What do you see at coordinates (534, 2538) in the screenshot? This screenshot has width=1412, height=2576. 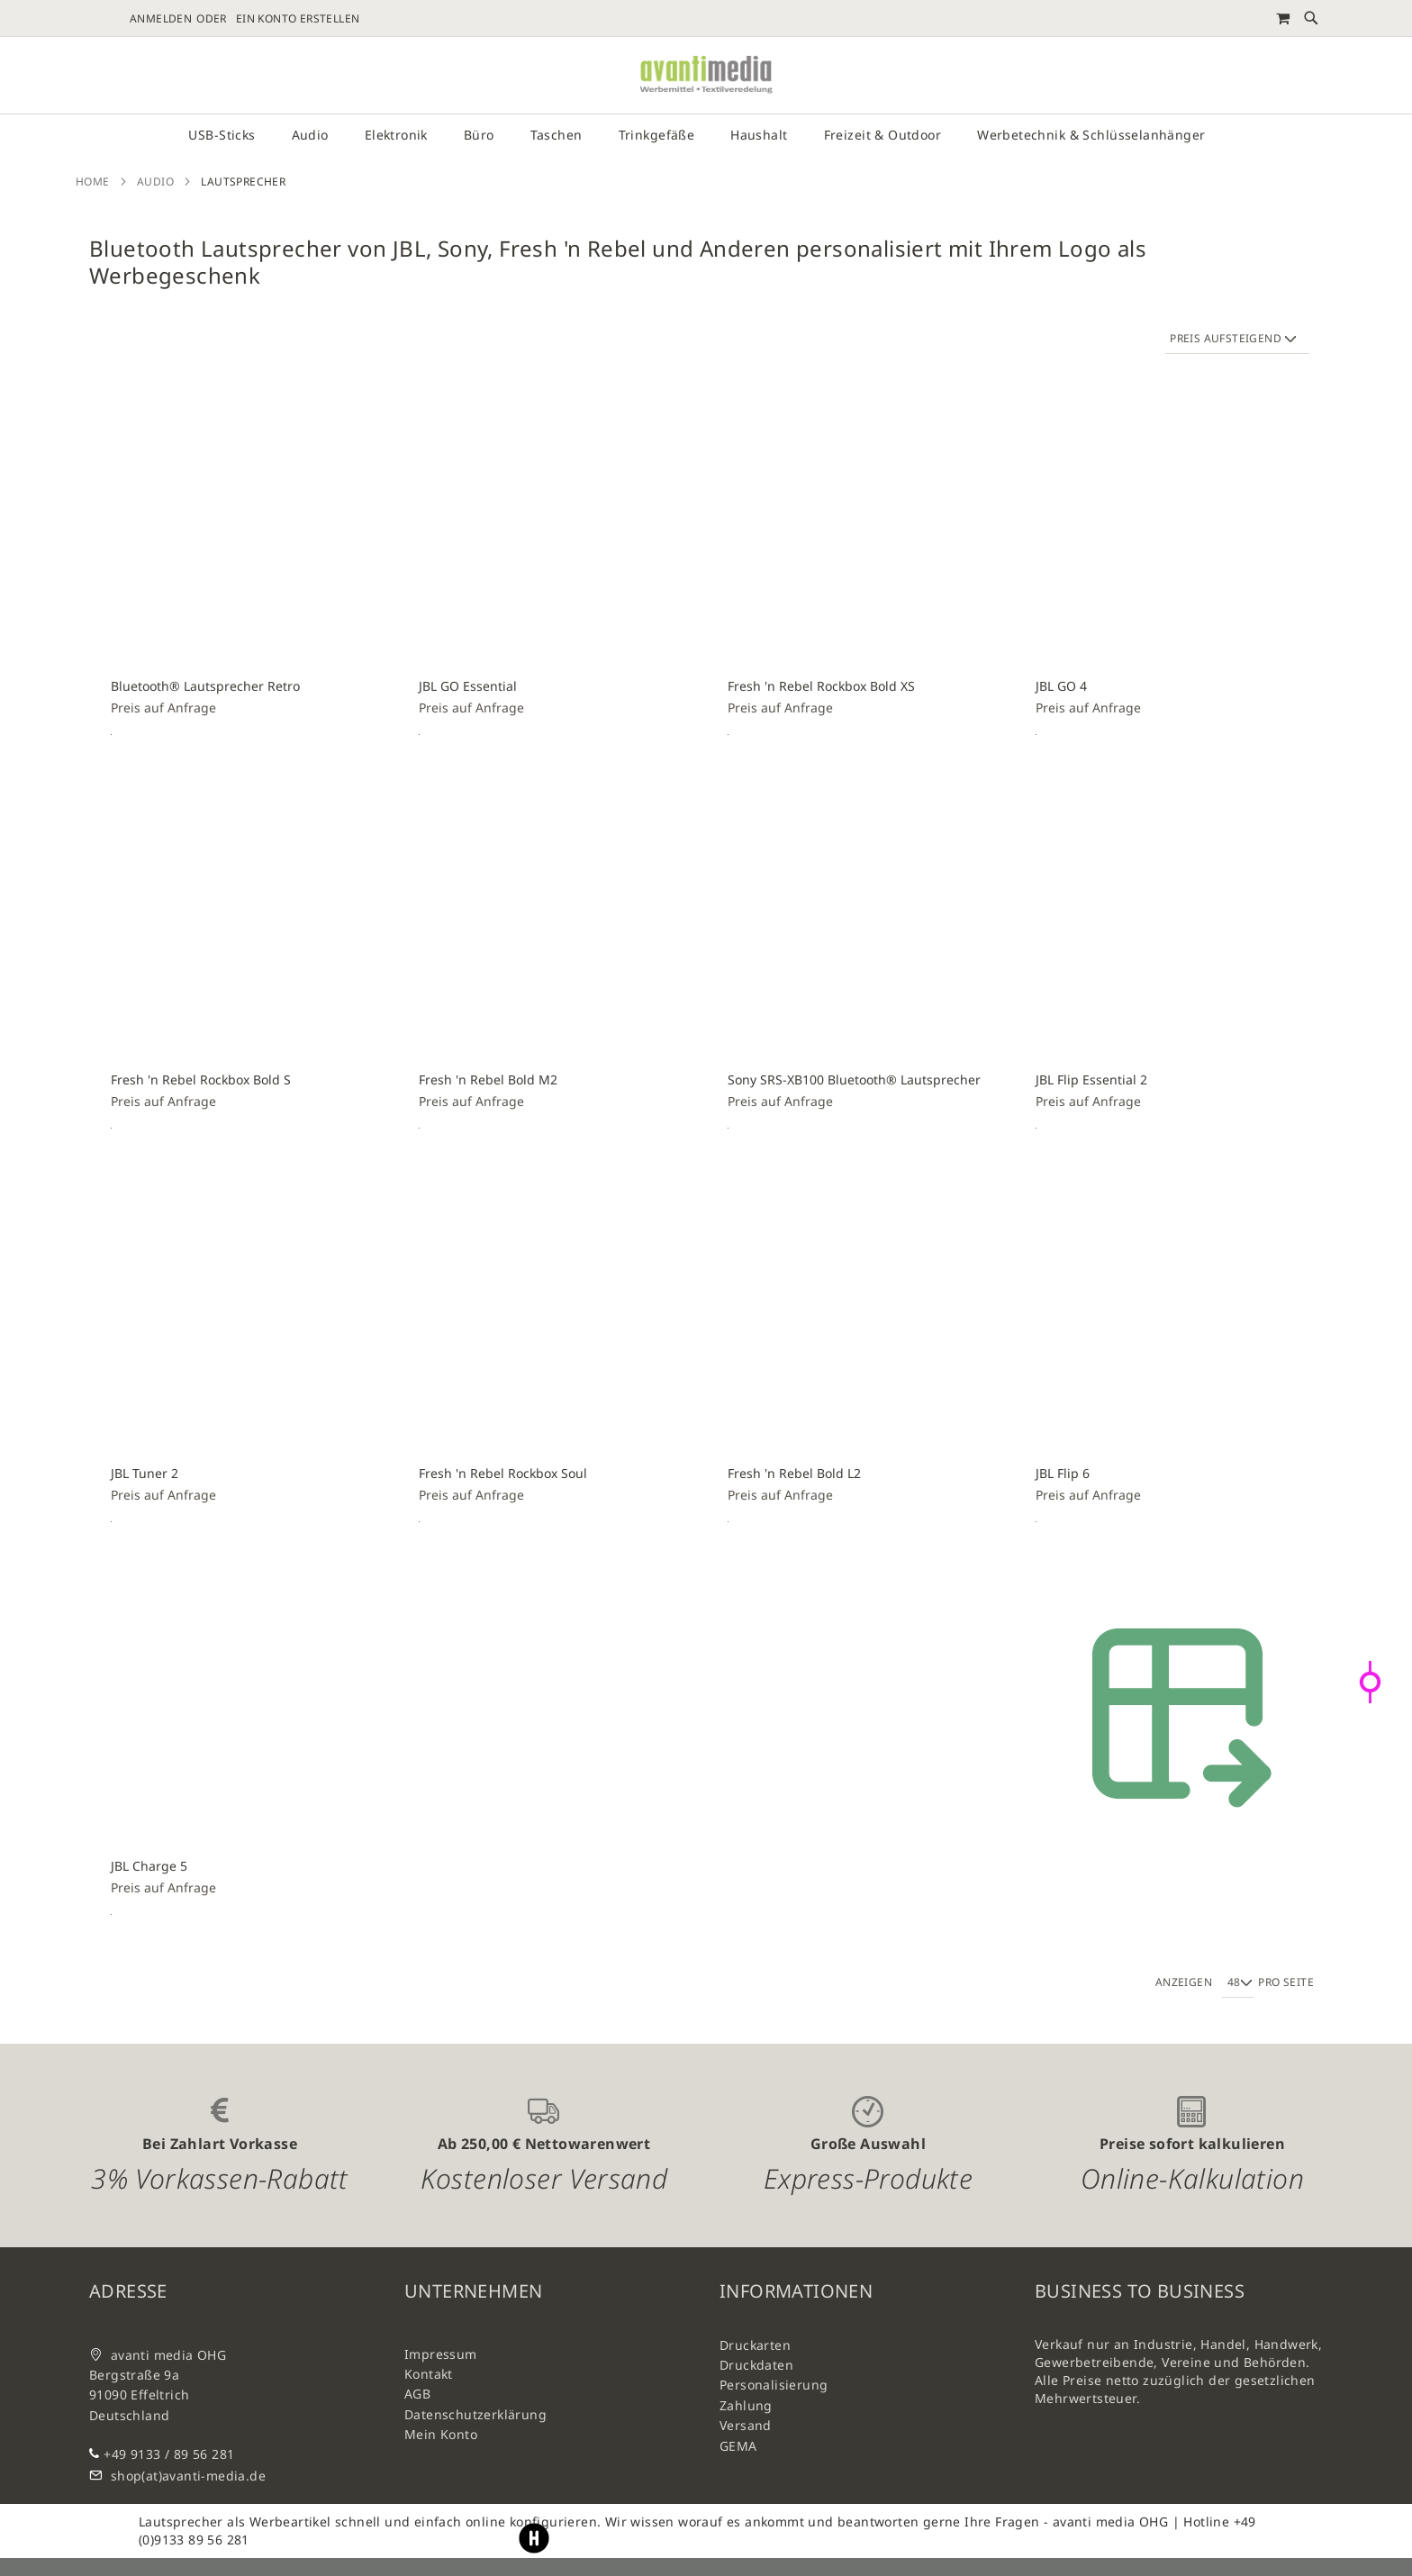 I see `find nearby hospitals or medical facilities` at bounding box center [534, 2538].